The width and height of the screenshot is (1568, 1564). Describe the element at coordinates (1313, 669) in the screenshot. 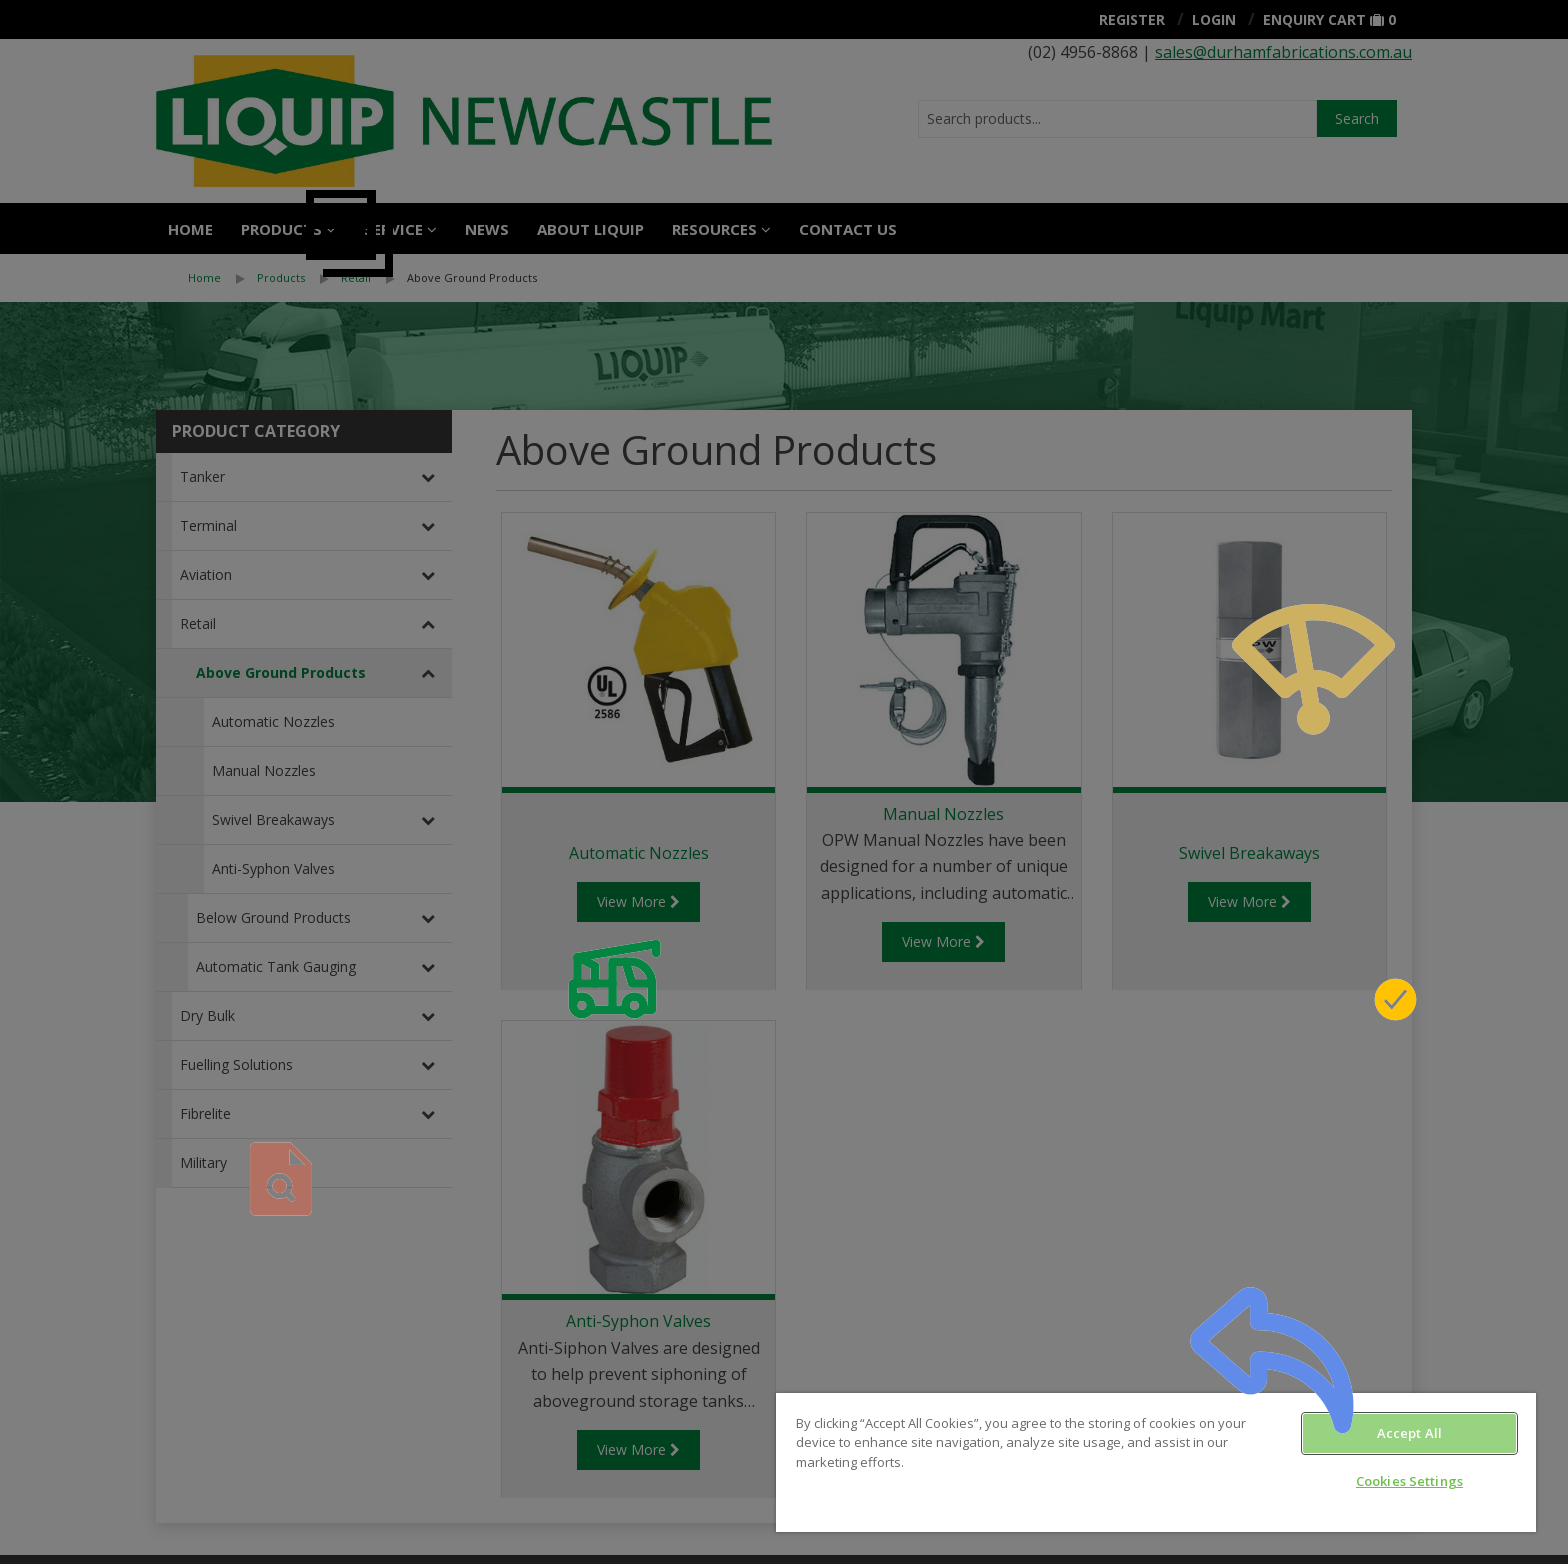

I see `toggle windshield wiper controls` at that location.